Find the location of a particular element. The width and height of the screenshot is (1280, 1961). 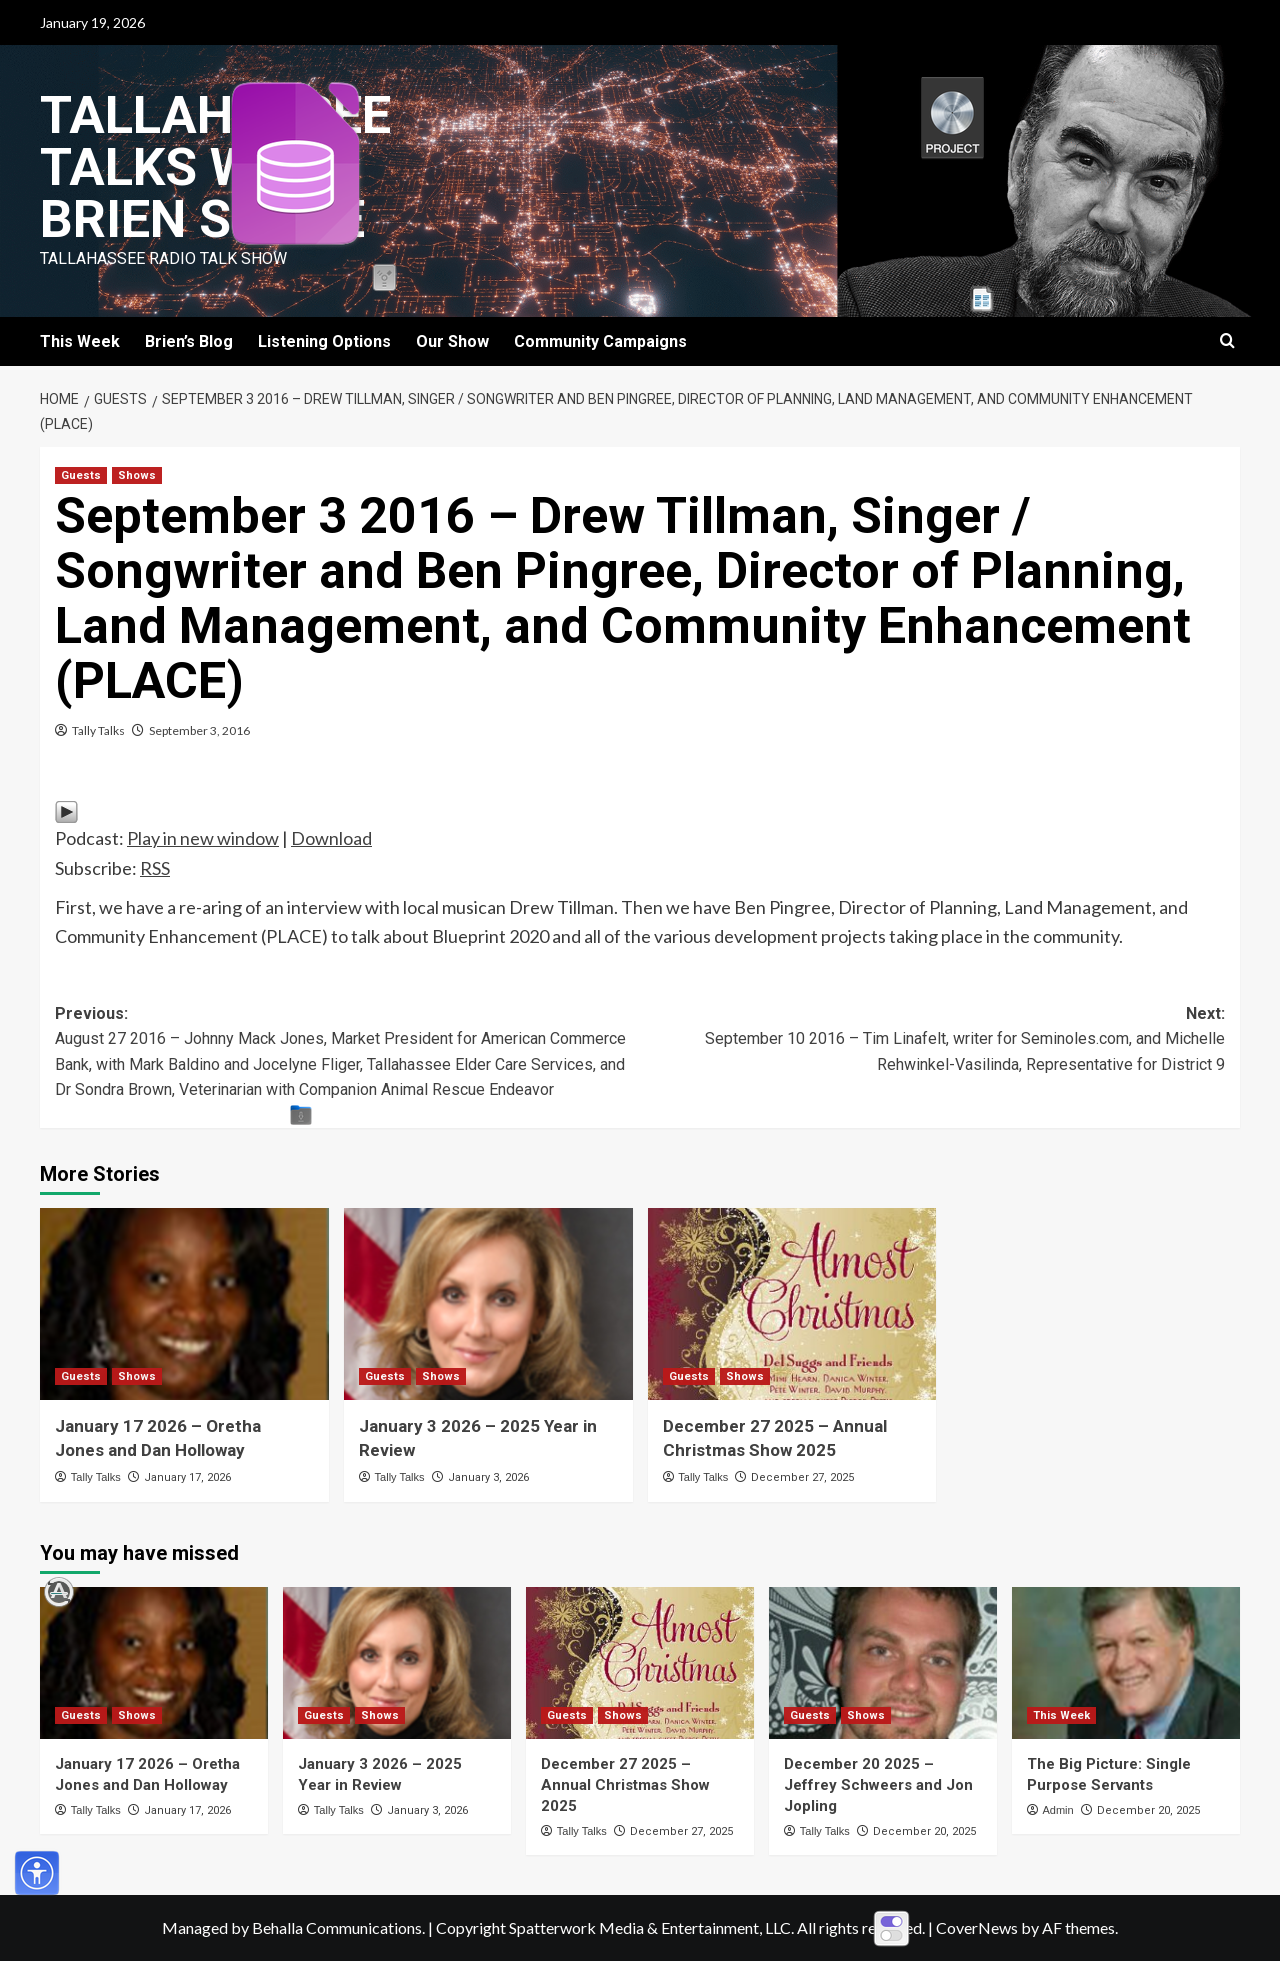

access firewire external hard drive is located at coordinates (384, 277).